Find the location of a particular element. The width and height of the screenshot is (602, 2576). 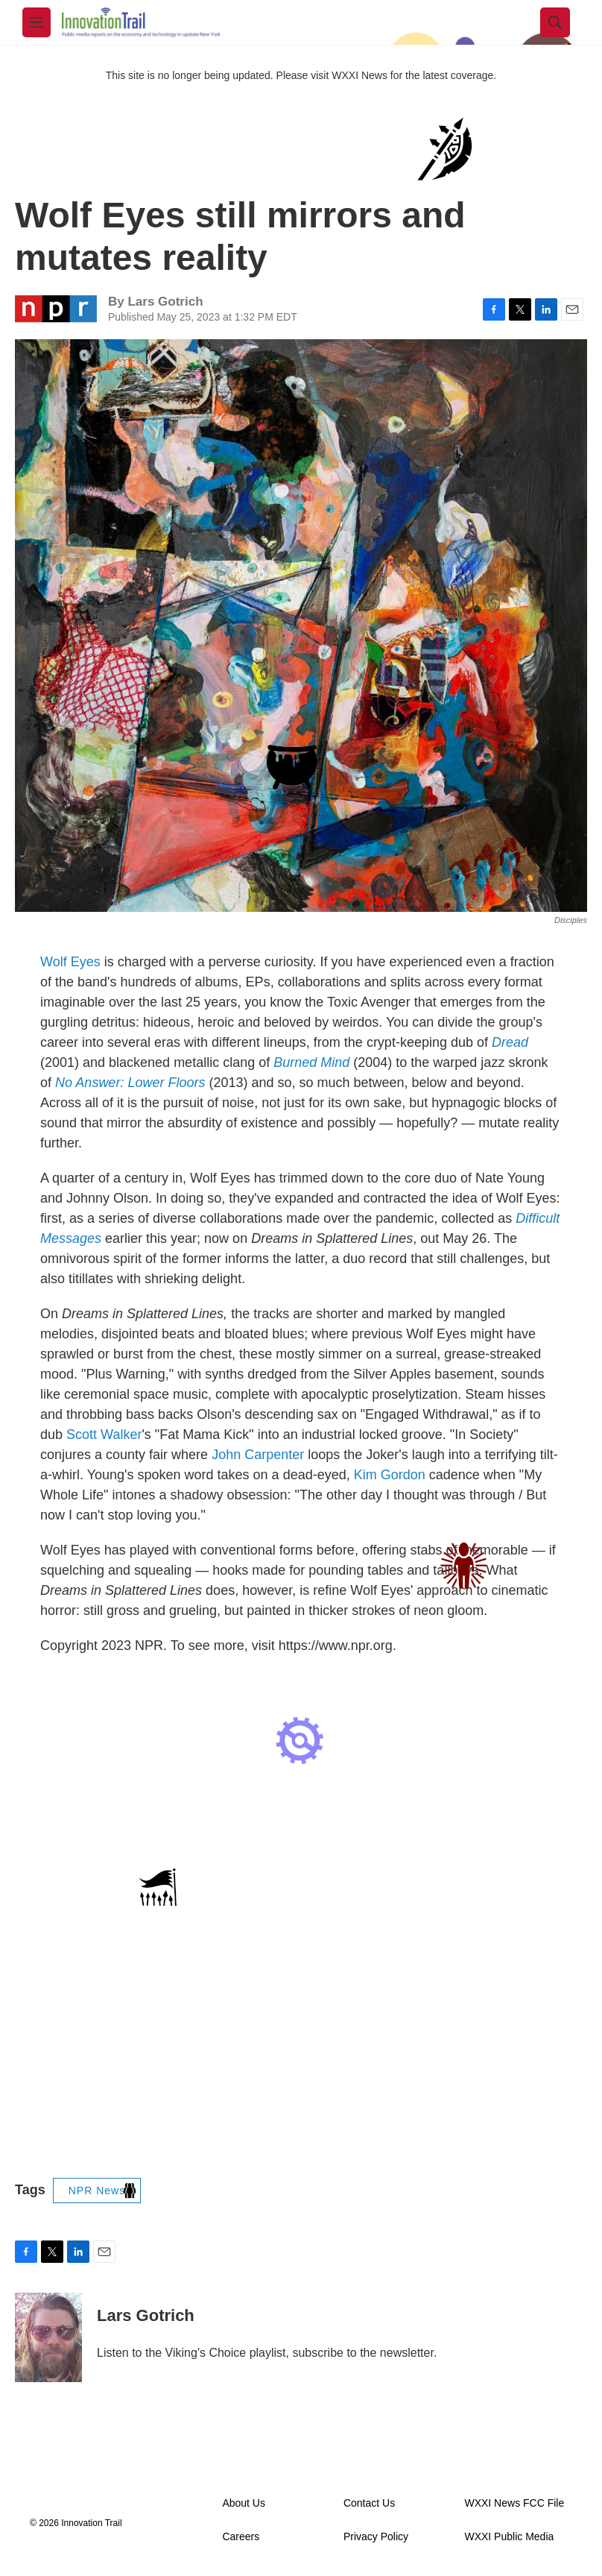

backup or sync your team data is located at coordinates (130, 2191).